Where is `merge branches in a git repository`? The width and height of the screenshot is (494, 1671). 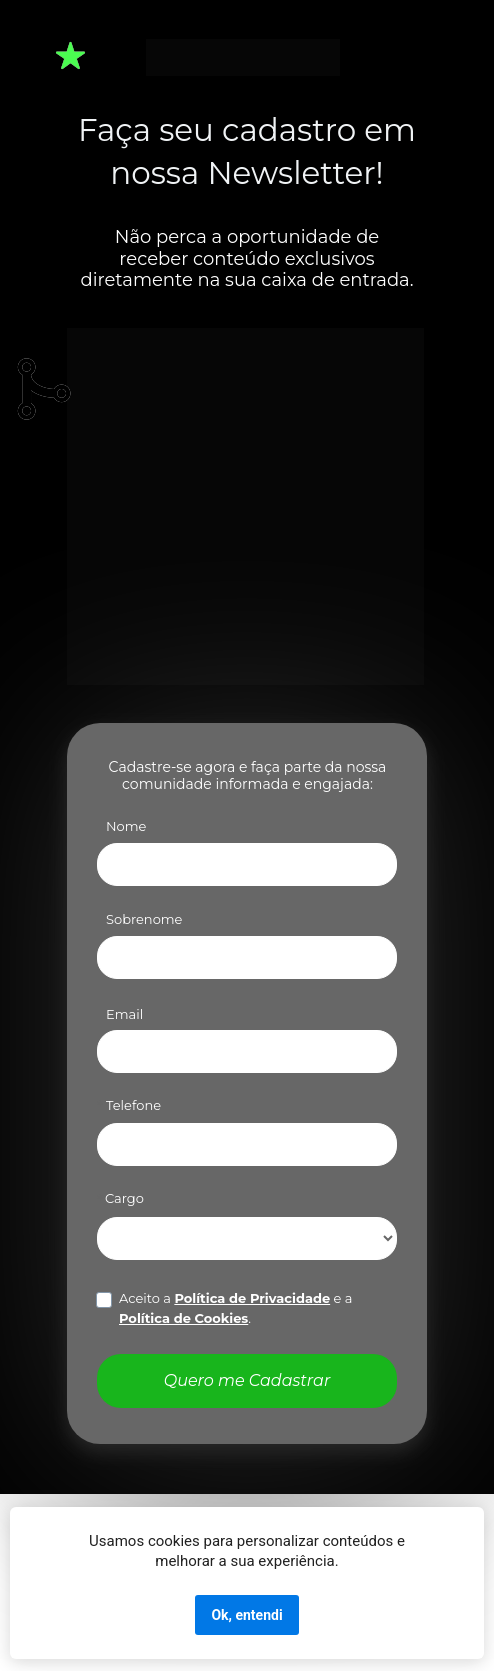
merge branches in a git repository is located at coordinates (44, 389).